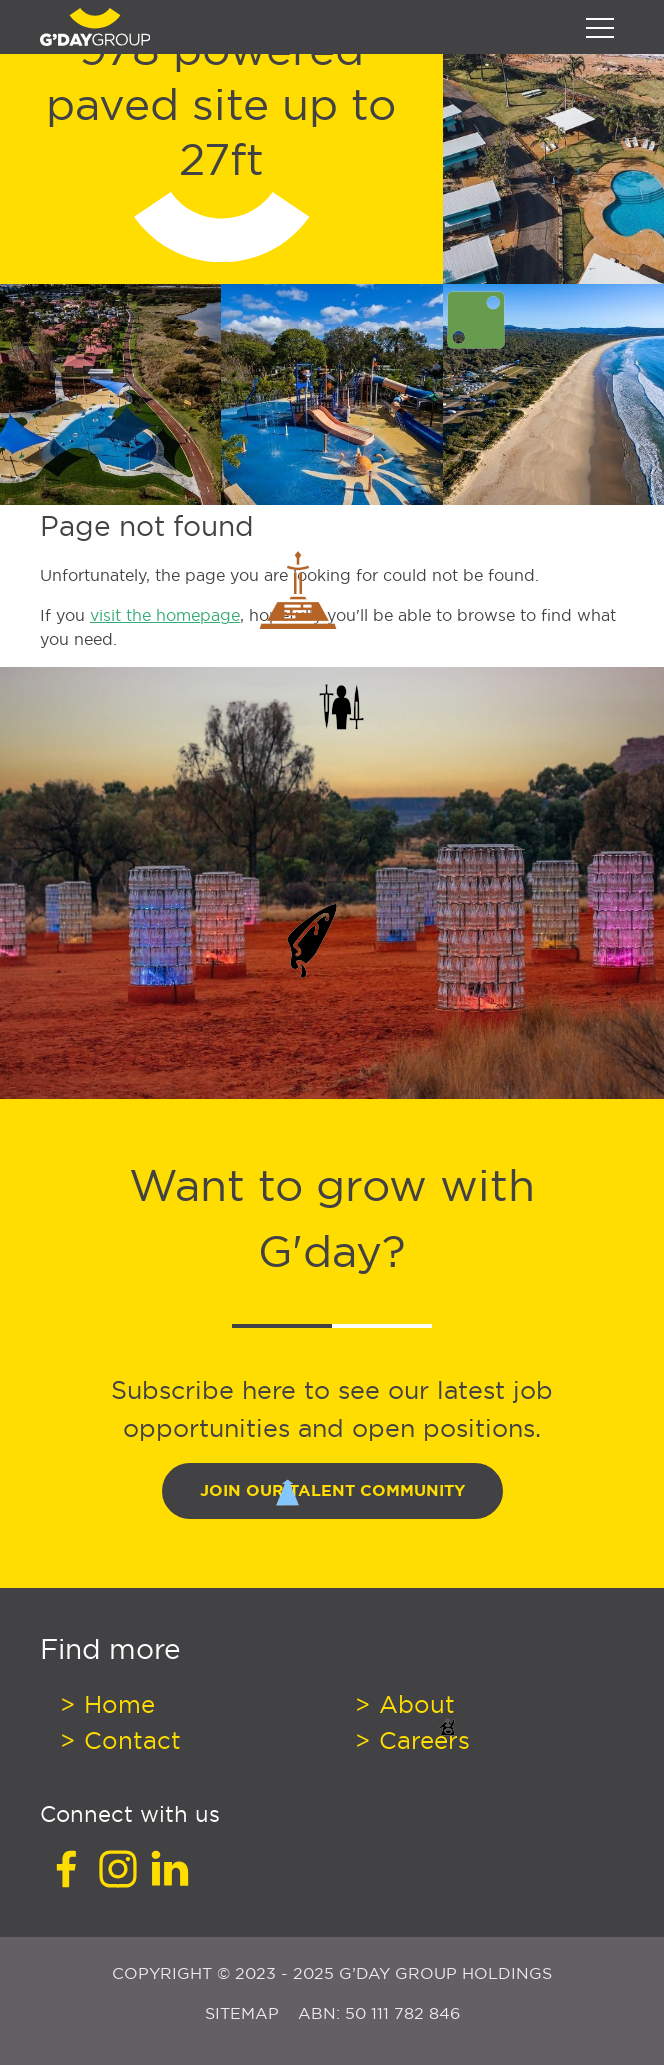  Describe the element at coordinates (287, 1492) in the screenshot. I see `increase thrust or acceleration` at that location.